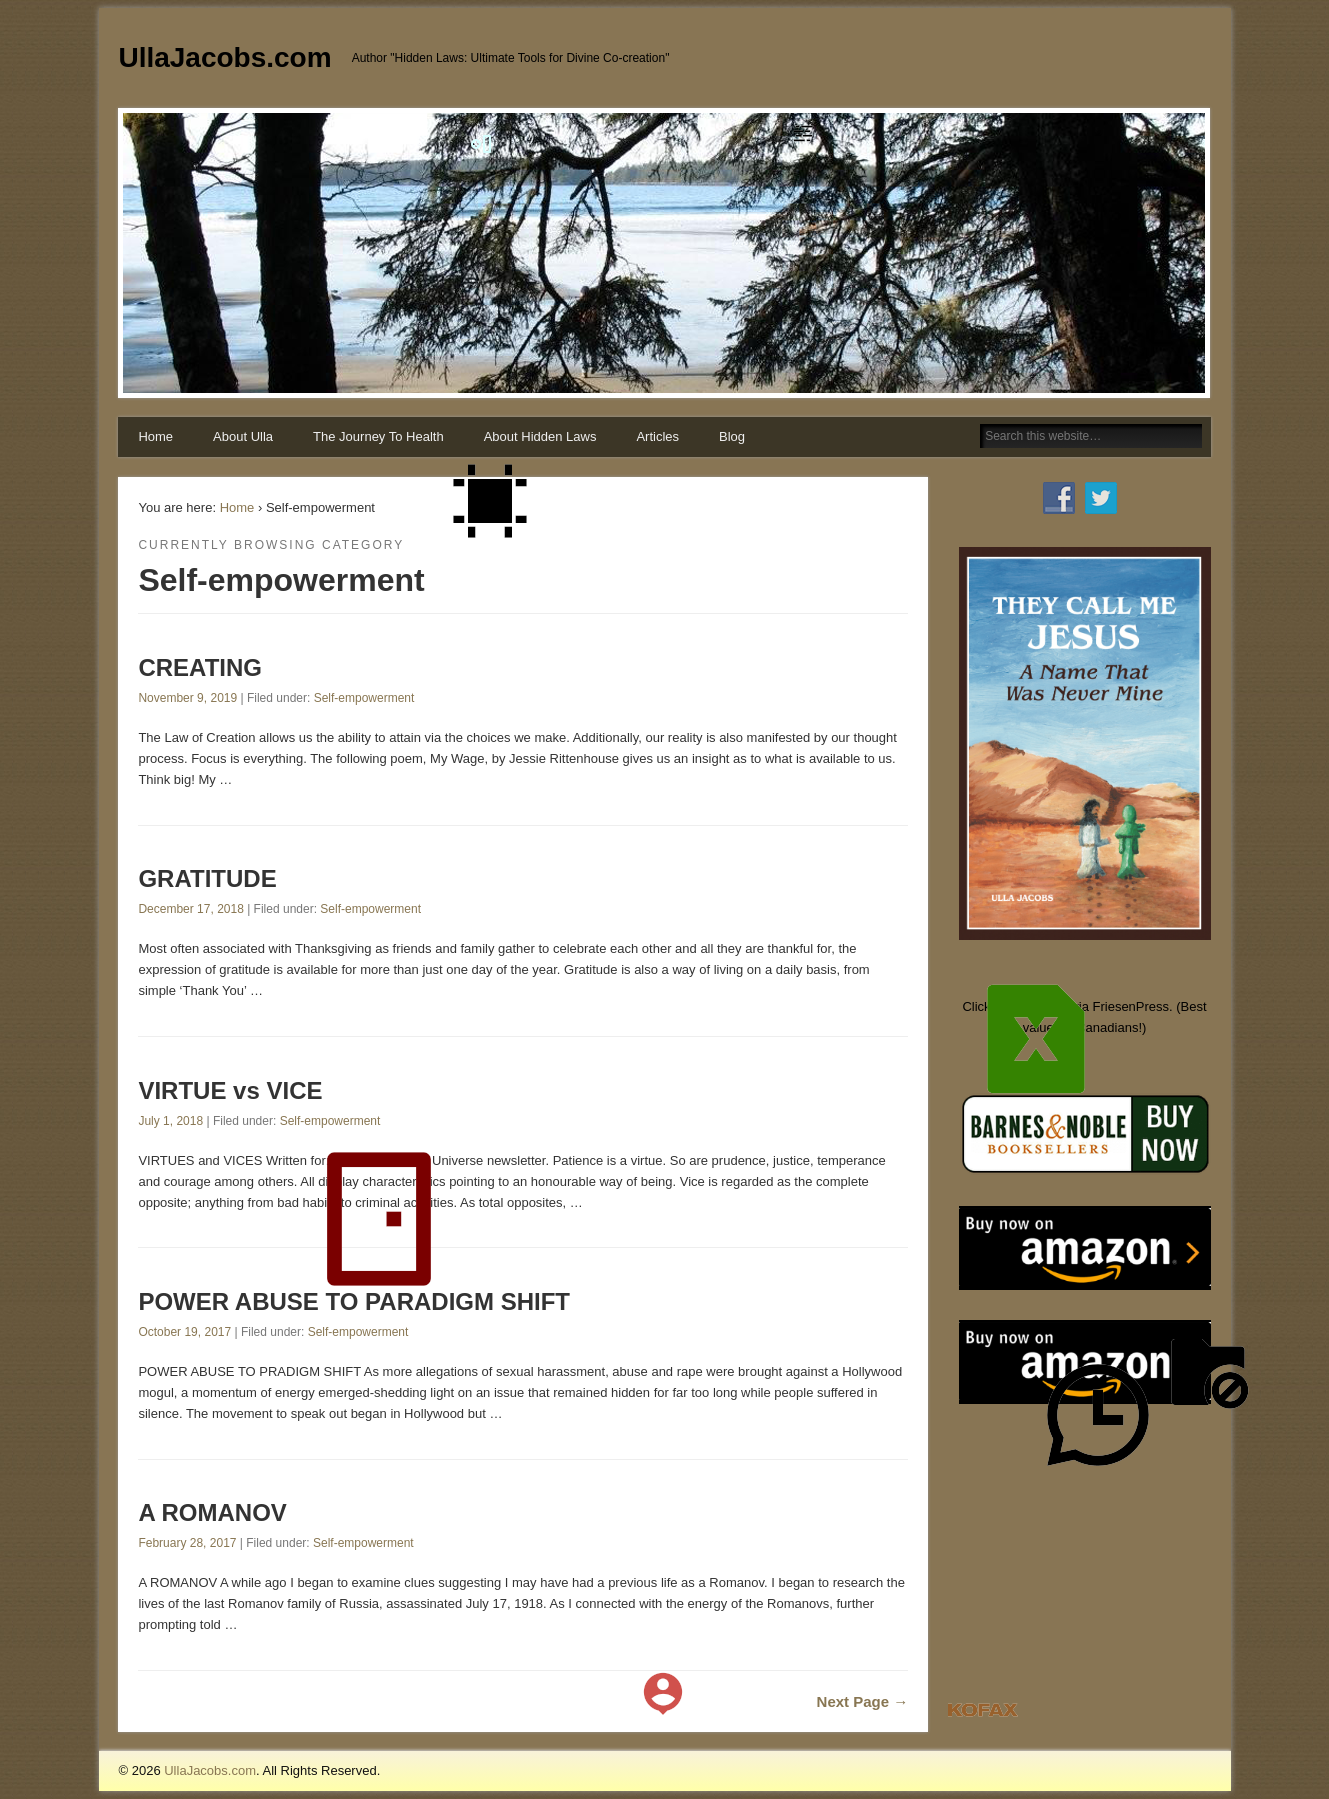  Describe the element at coordinates (663, 1692) in the screenshot. I see `view user profile location` at that location.